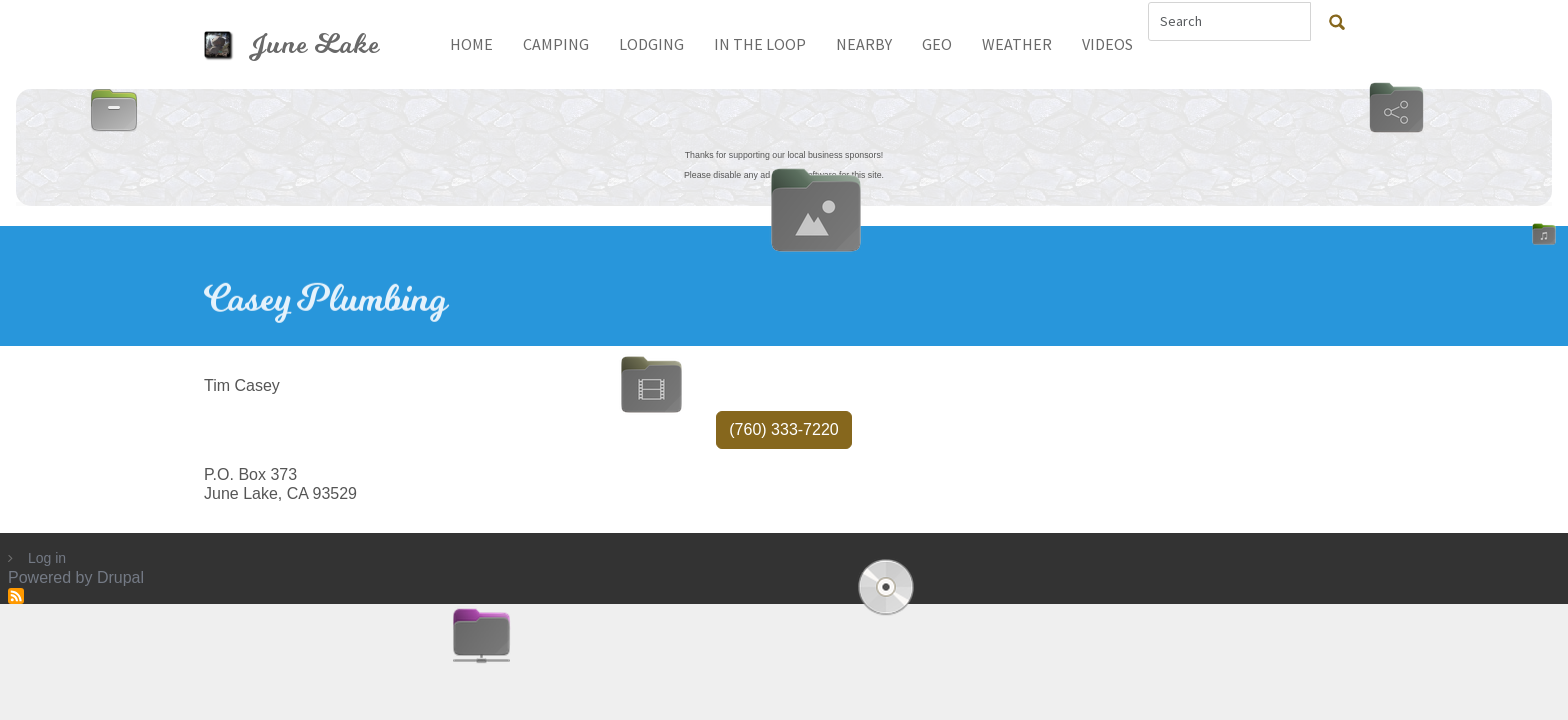  What do you see at coordinates (481, 634) in the screenshot?
I see `access files stored on a remote server or network location` at bounding box center [481, 634].